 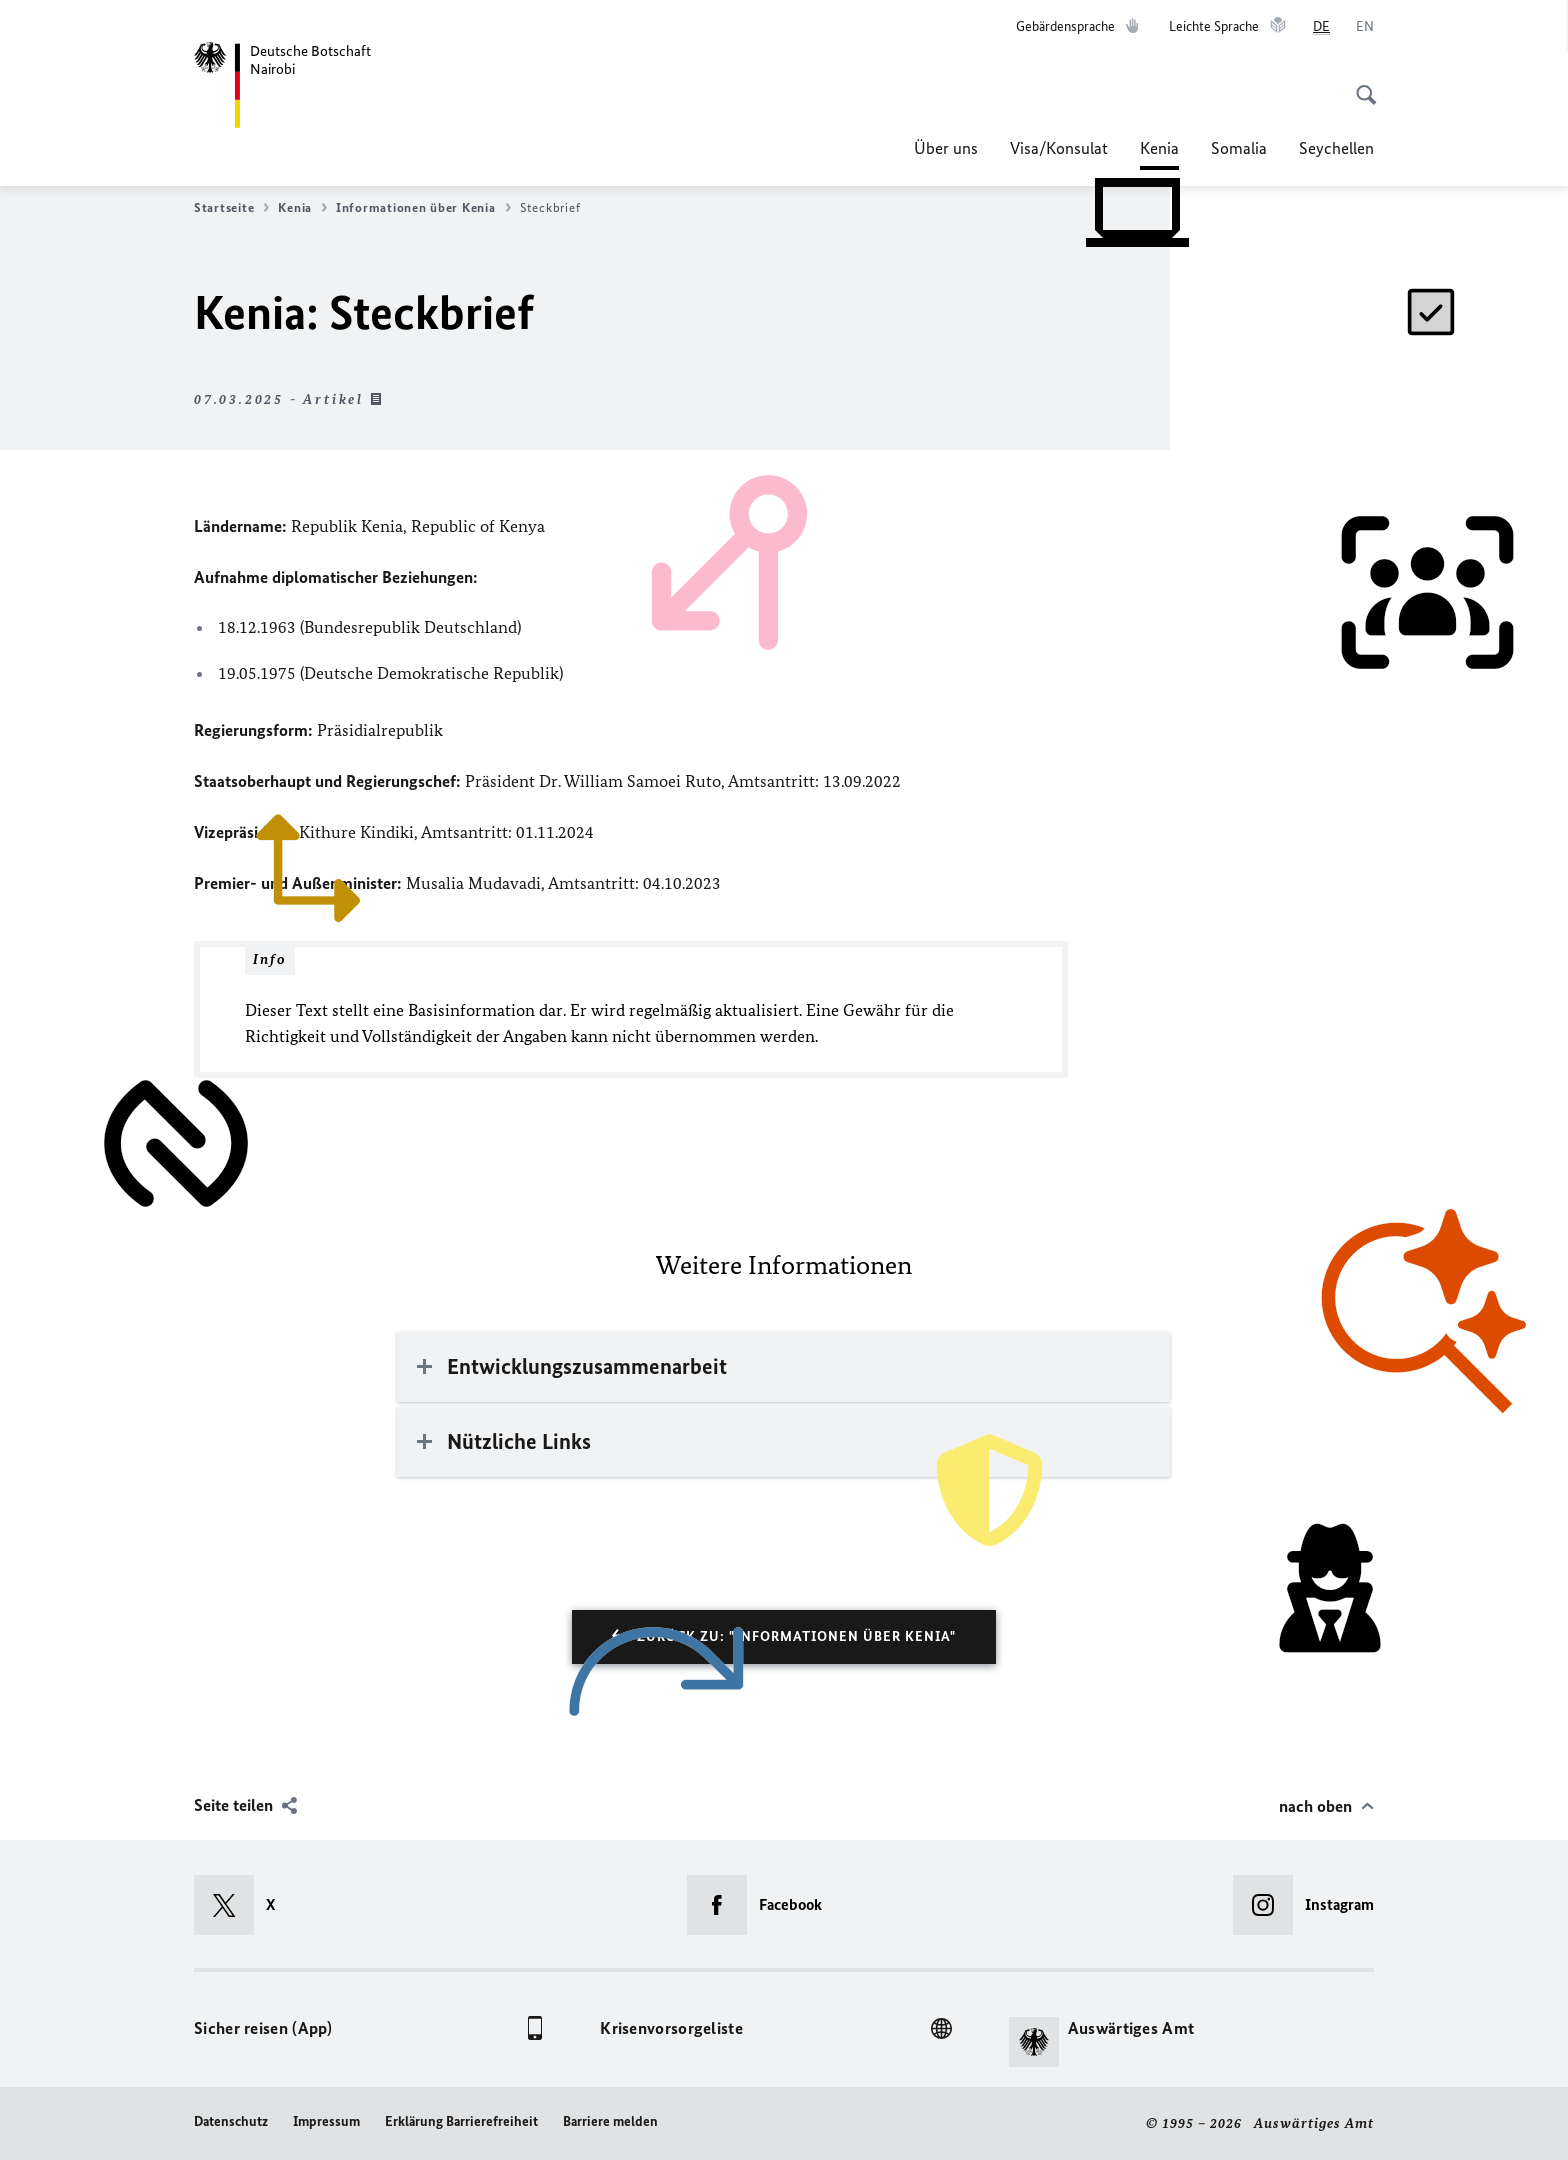 I want to click on access desktop or computer settings, so click(x=1137, y=212).